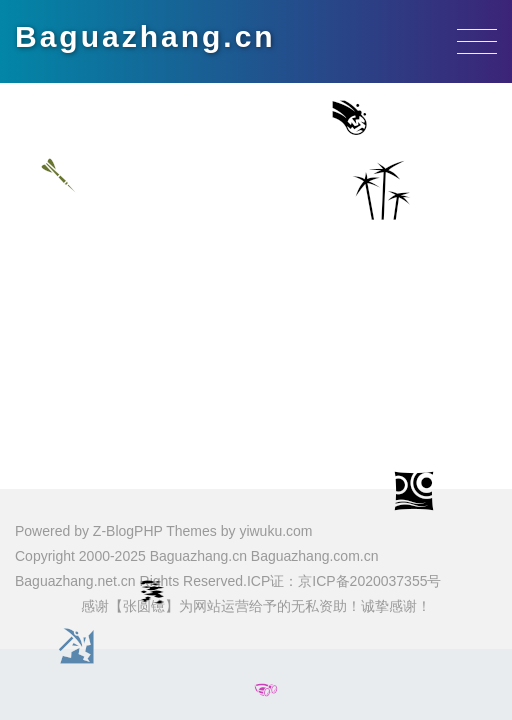  What do you see at coordinates (58, 175) in the screenshot?
I see `play darts or dart-themed game` at bounding box center [58, 175].